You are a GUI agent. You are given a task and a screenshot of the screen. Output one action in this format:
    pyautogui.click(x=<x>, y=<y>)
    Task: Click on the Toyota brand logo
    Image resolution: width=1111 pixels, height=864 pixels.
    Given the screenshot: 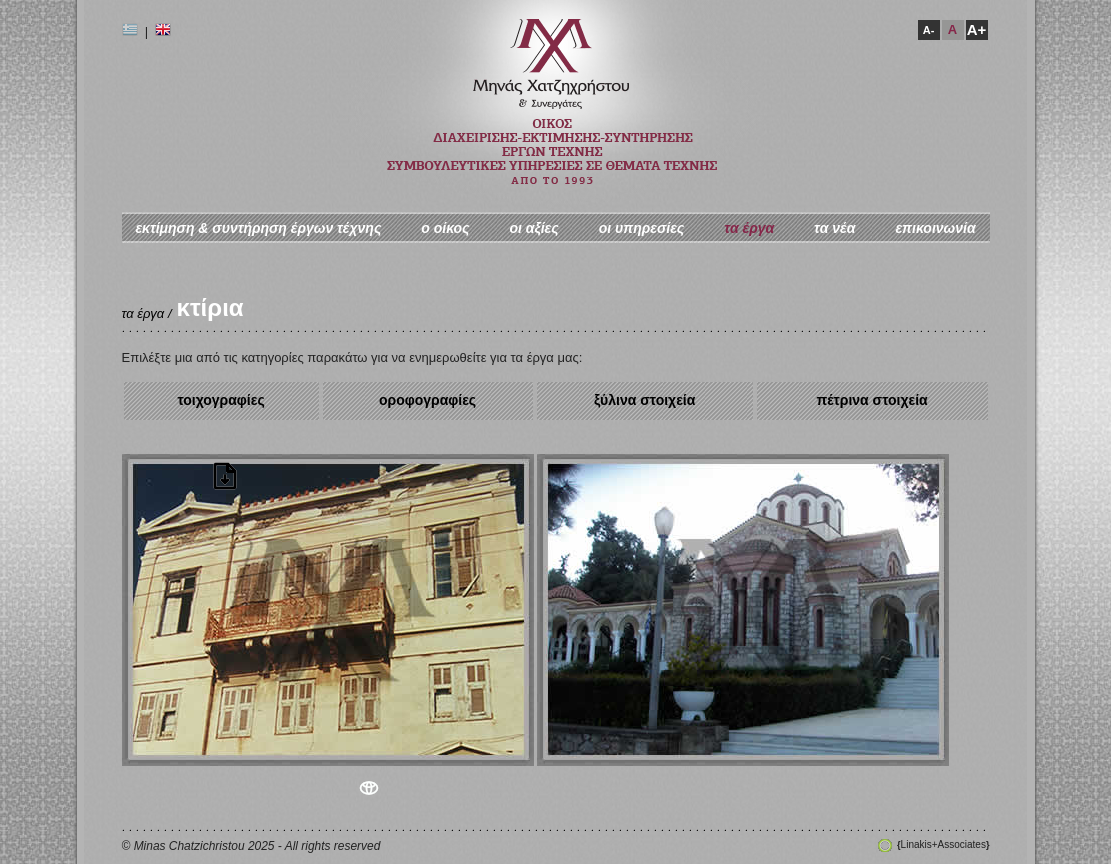 What is the action you would take?
    pyautogui.click(x=369, y=788)
    